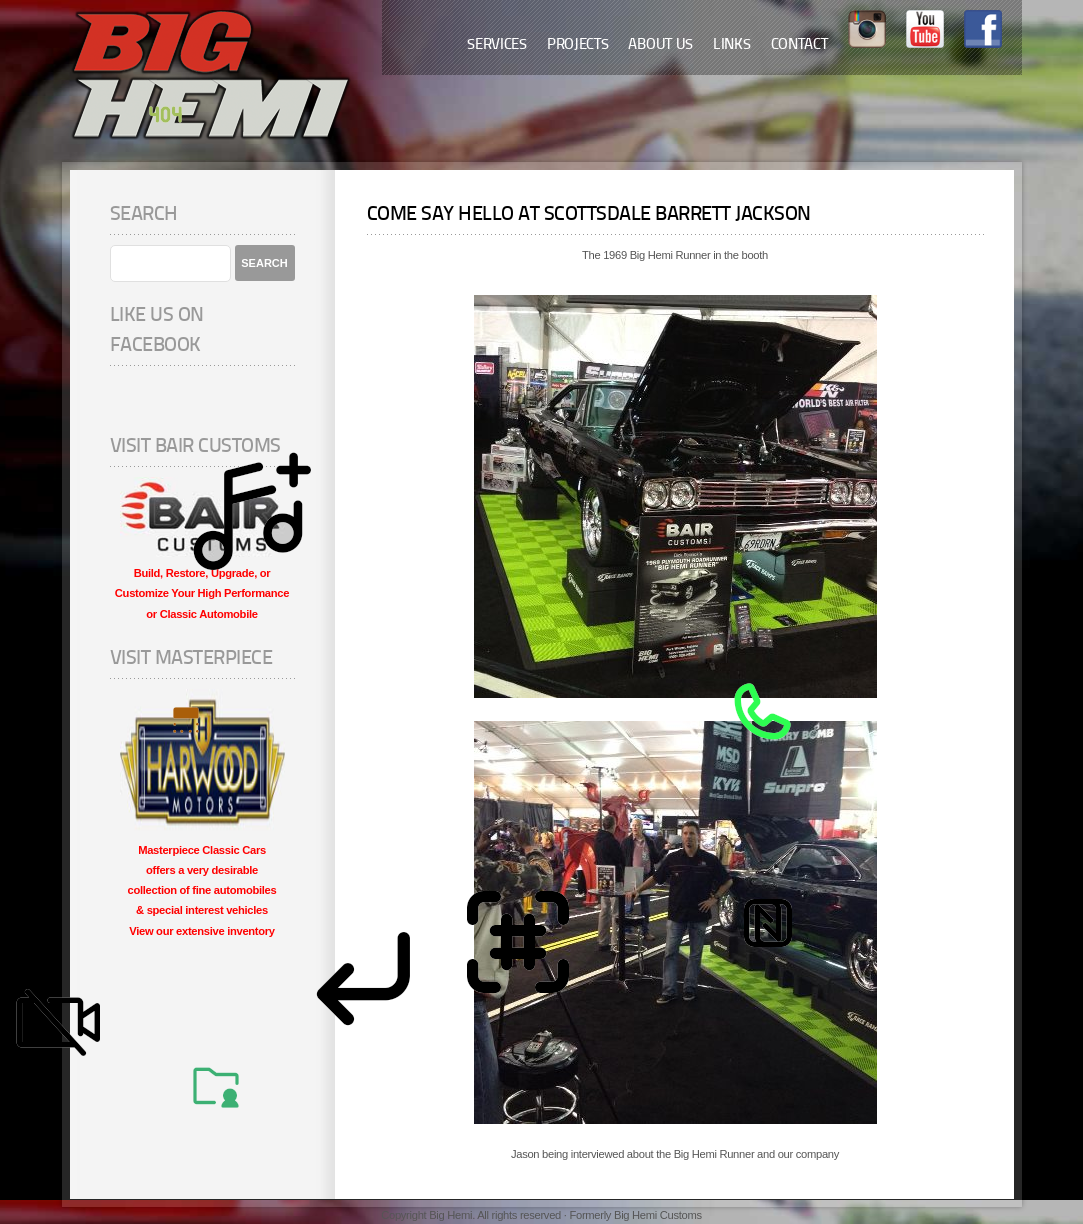  What do you see at coordinates (186, 720) in the screenshot?
I see `align content to the top of a container` at bounding box center [186, 720].